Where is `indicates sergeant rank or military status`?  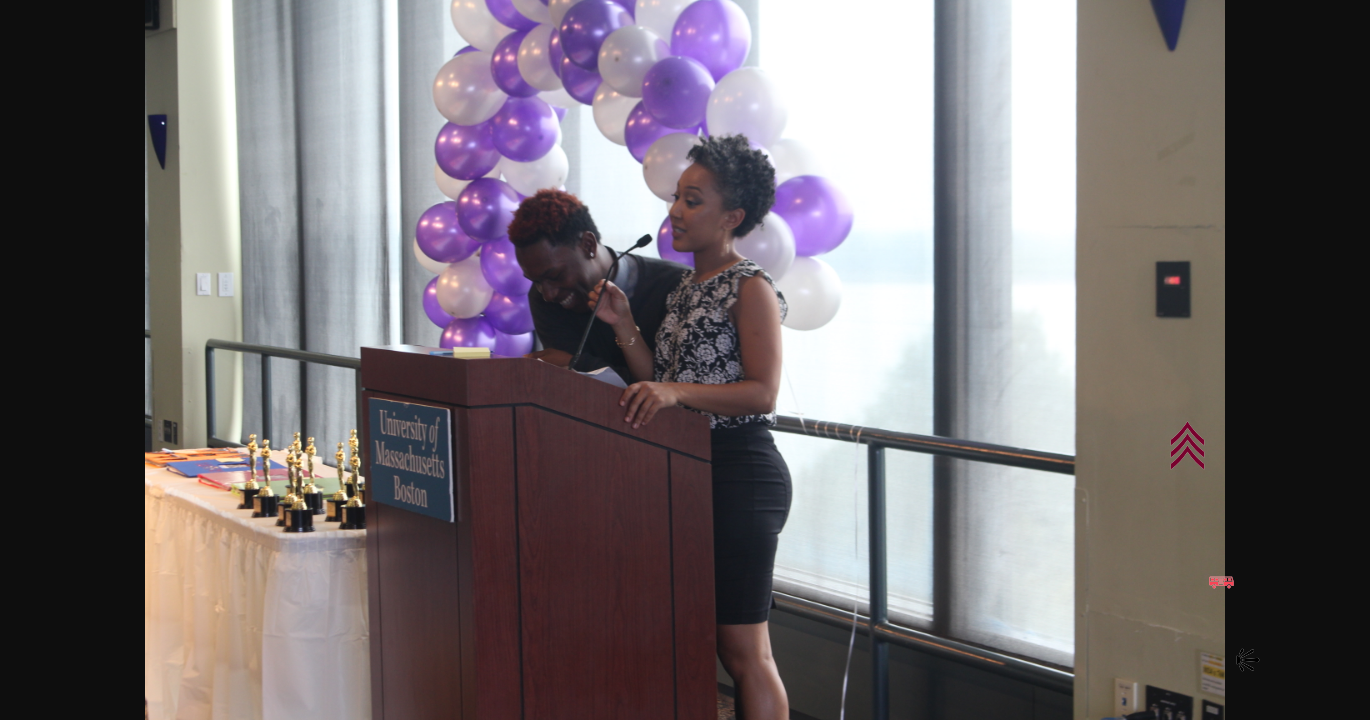
indicates sergeant rank or military status is located at coordinates (1187, 445).